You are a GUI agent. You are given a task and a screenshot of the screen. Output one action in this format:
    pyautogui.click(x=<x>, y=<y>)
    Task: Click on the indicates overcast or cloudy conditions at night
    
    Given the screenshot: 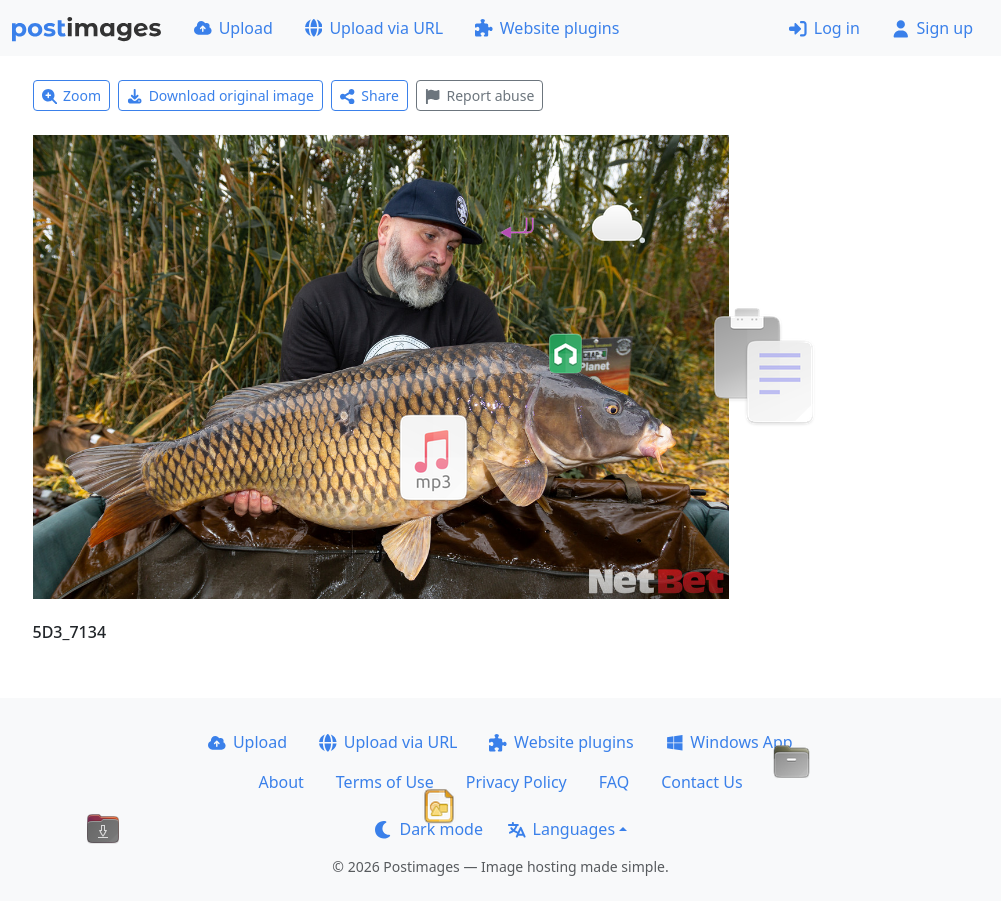 What is the action you would take?
    pyautogui.click(x=618, y=221)
    